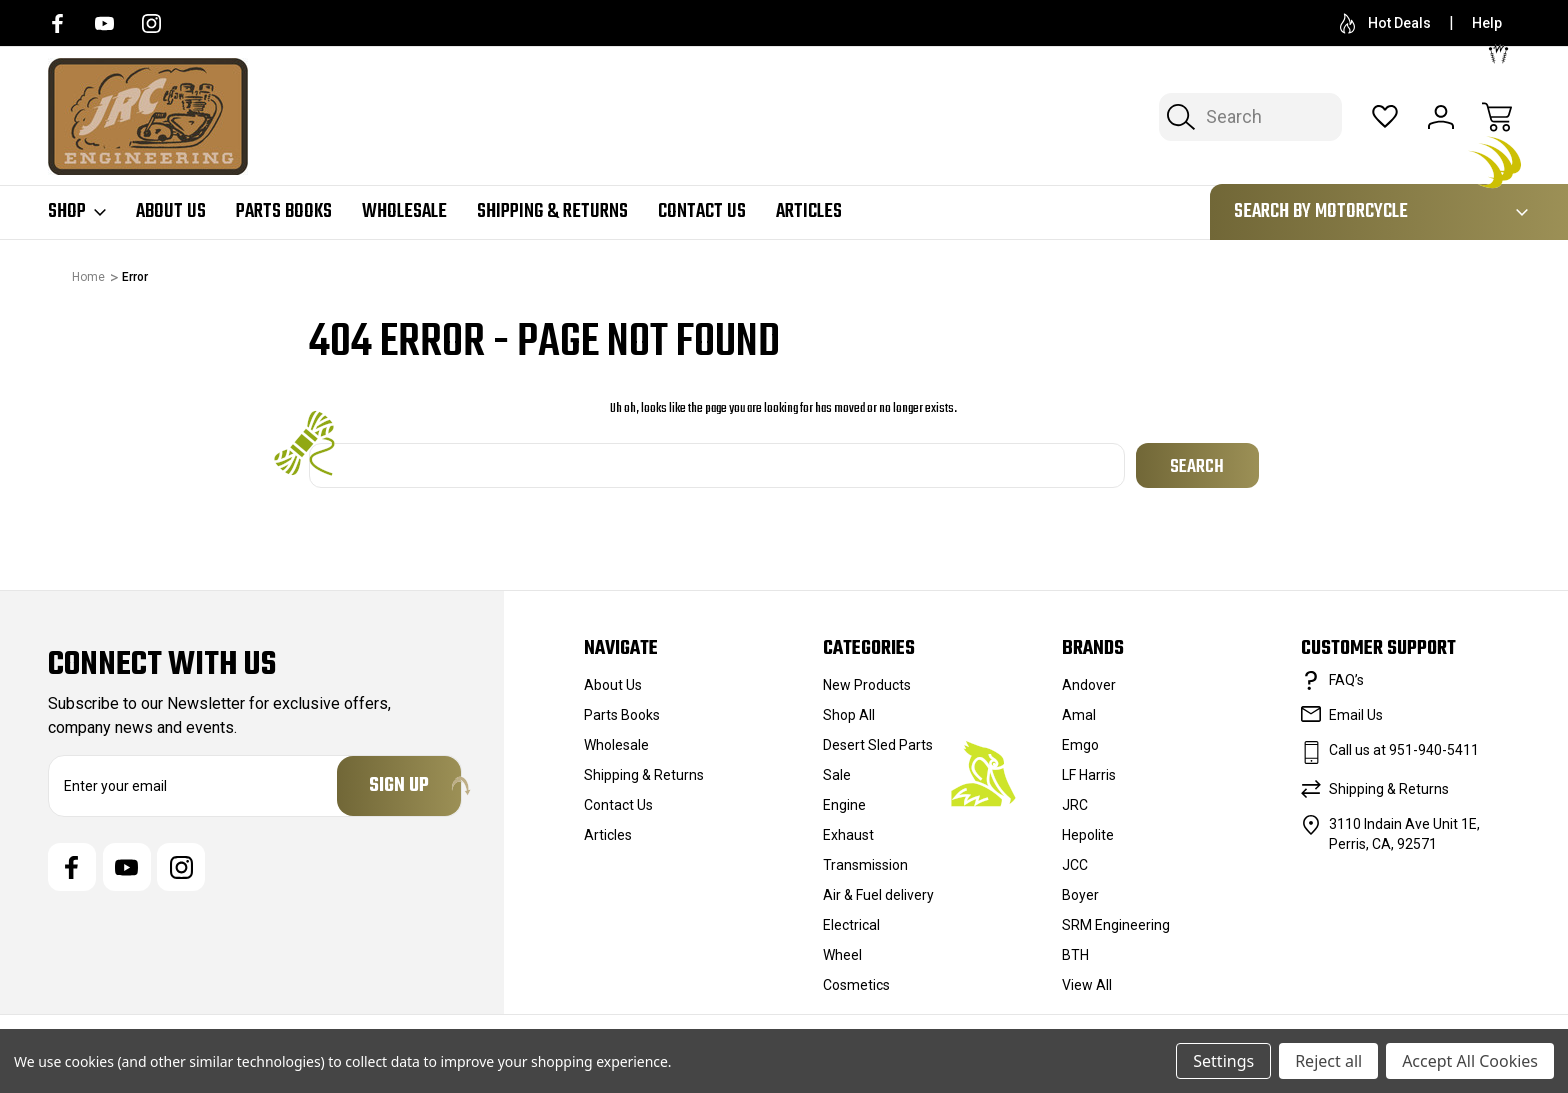 The height and width of the screenshot is (1093, 1568). Describe the element at coordinates (1494, 162) in the screenshot. I see `attack or slash action in a game` at that location.